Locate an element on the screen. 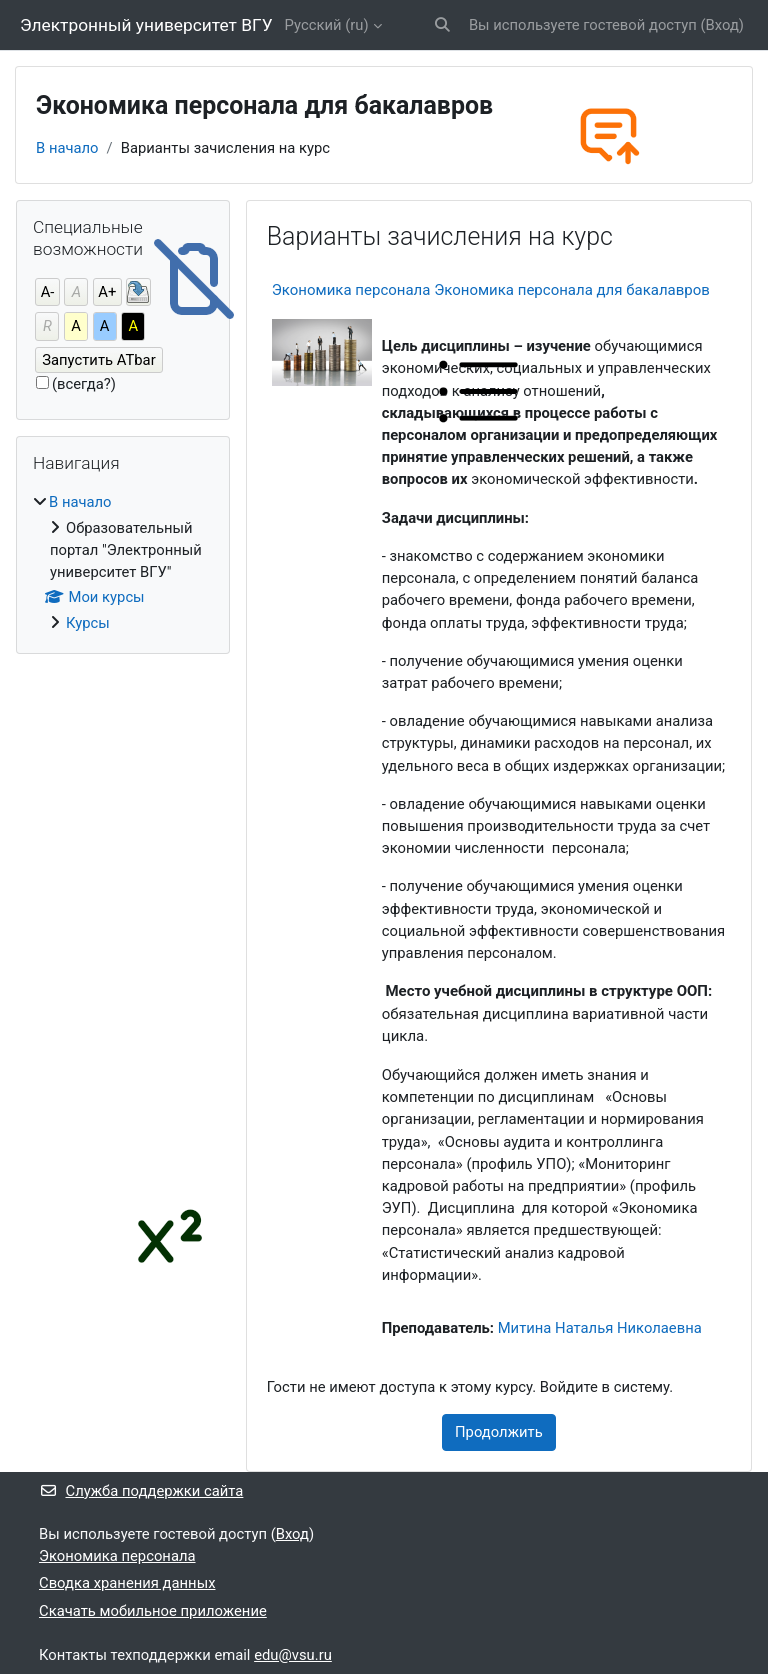 The image size is (768, 1674). view items in a bulleted list format is located at coordinates (478, 391).